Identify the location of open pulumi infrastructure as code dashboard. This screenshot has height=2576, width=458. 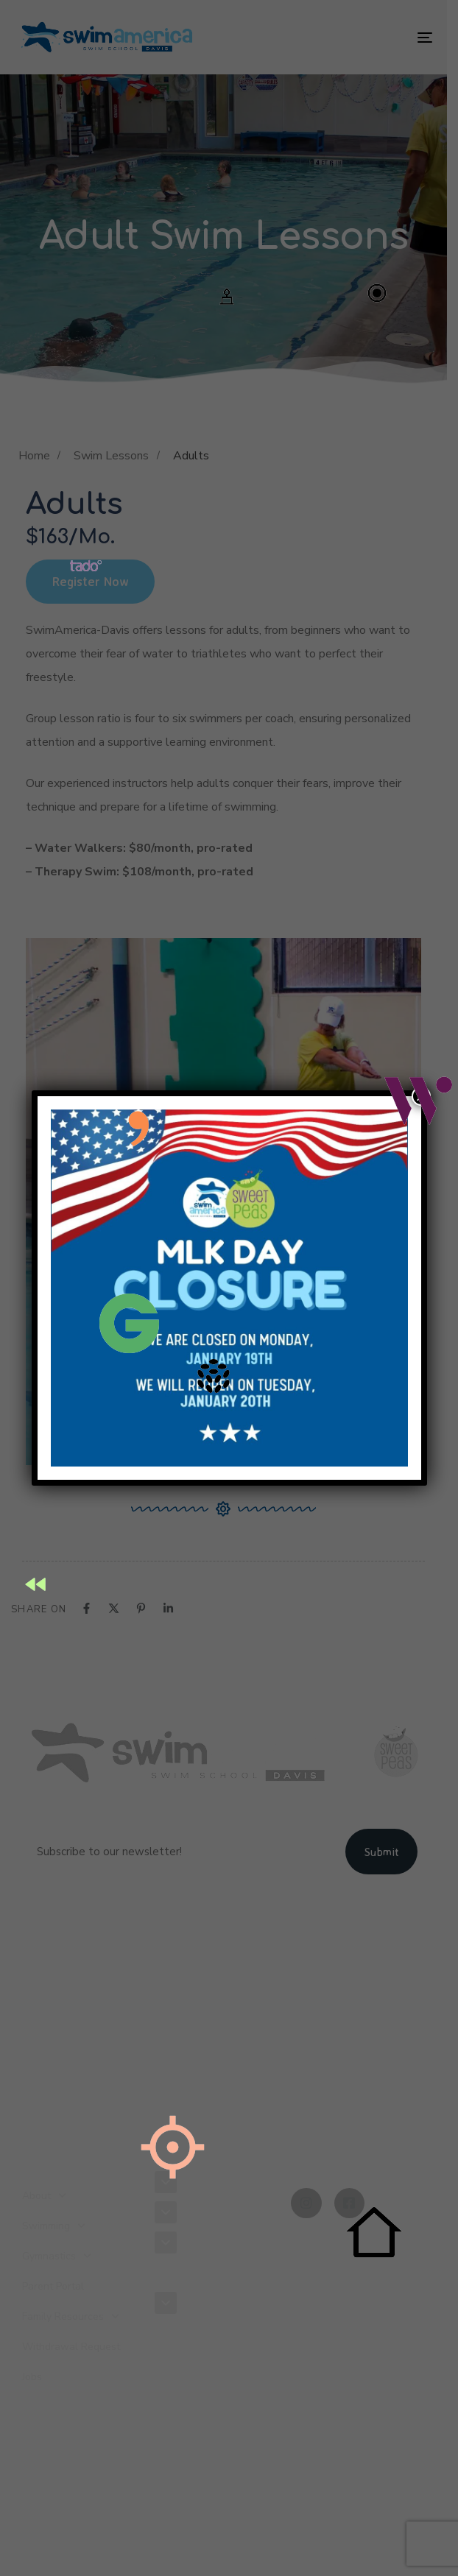
(214, 1376).